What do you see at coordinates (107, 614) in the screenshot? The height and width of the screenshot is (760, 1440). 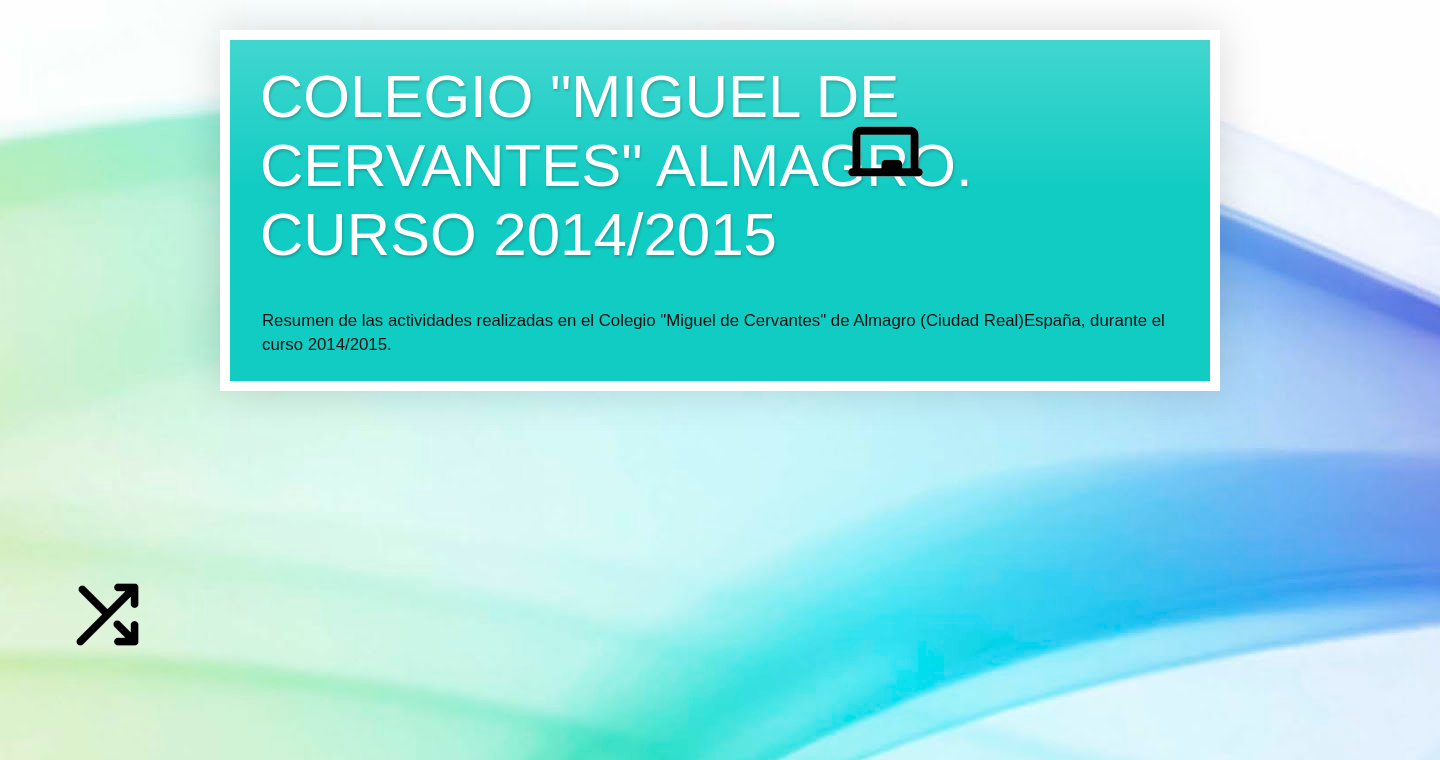 I see `shuffle playlist or queue order` at bounding box center [107, 614].